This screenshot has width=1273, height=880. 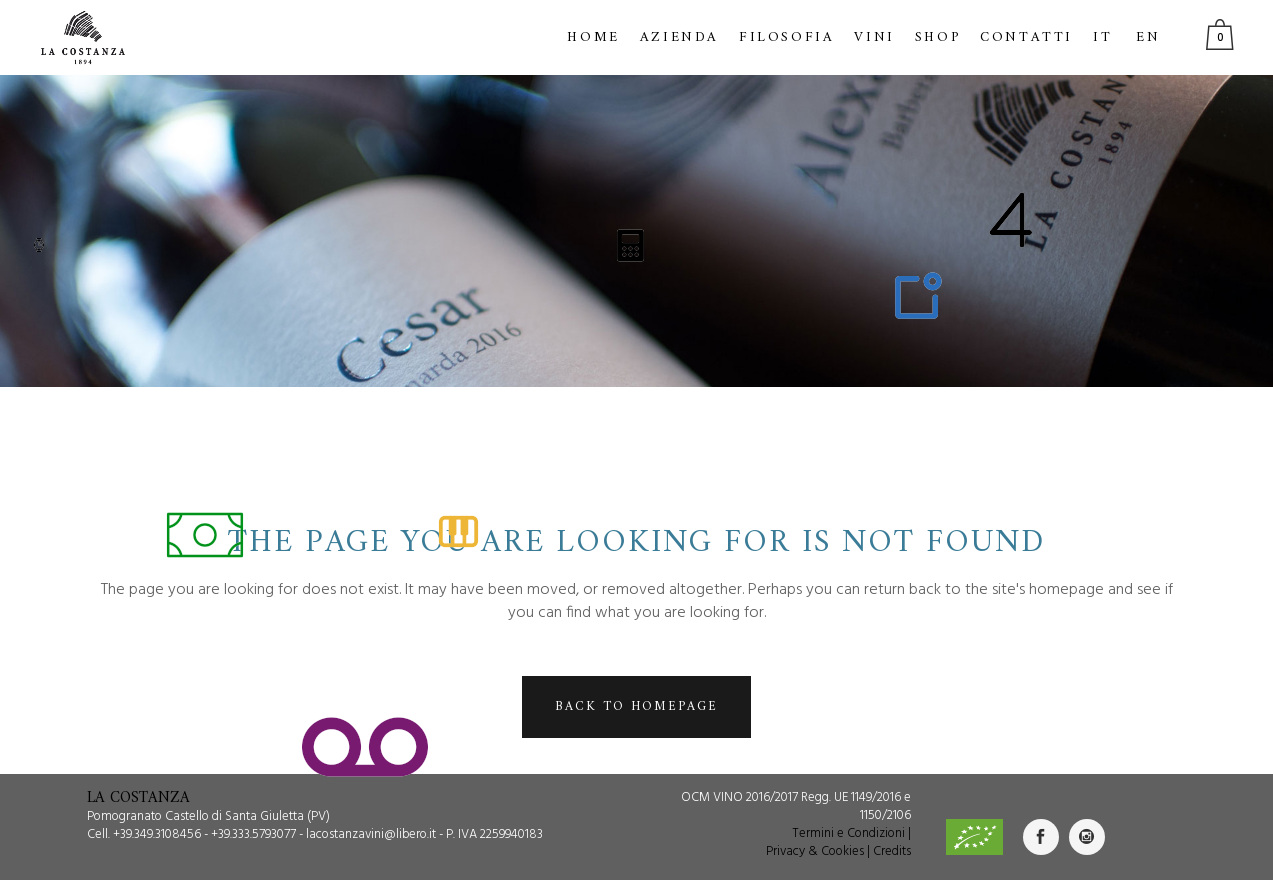 What do you see at coordinates (917, 296) in the screenshot?
I see `view notifications` at bounding box center [917, 296].